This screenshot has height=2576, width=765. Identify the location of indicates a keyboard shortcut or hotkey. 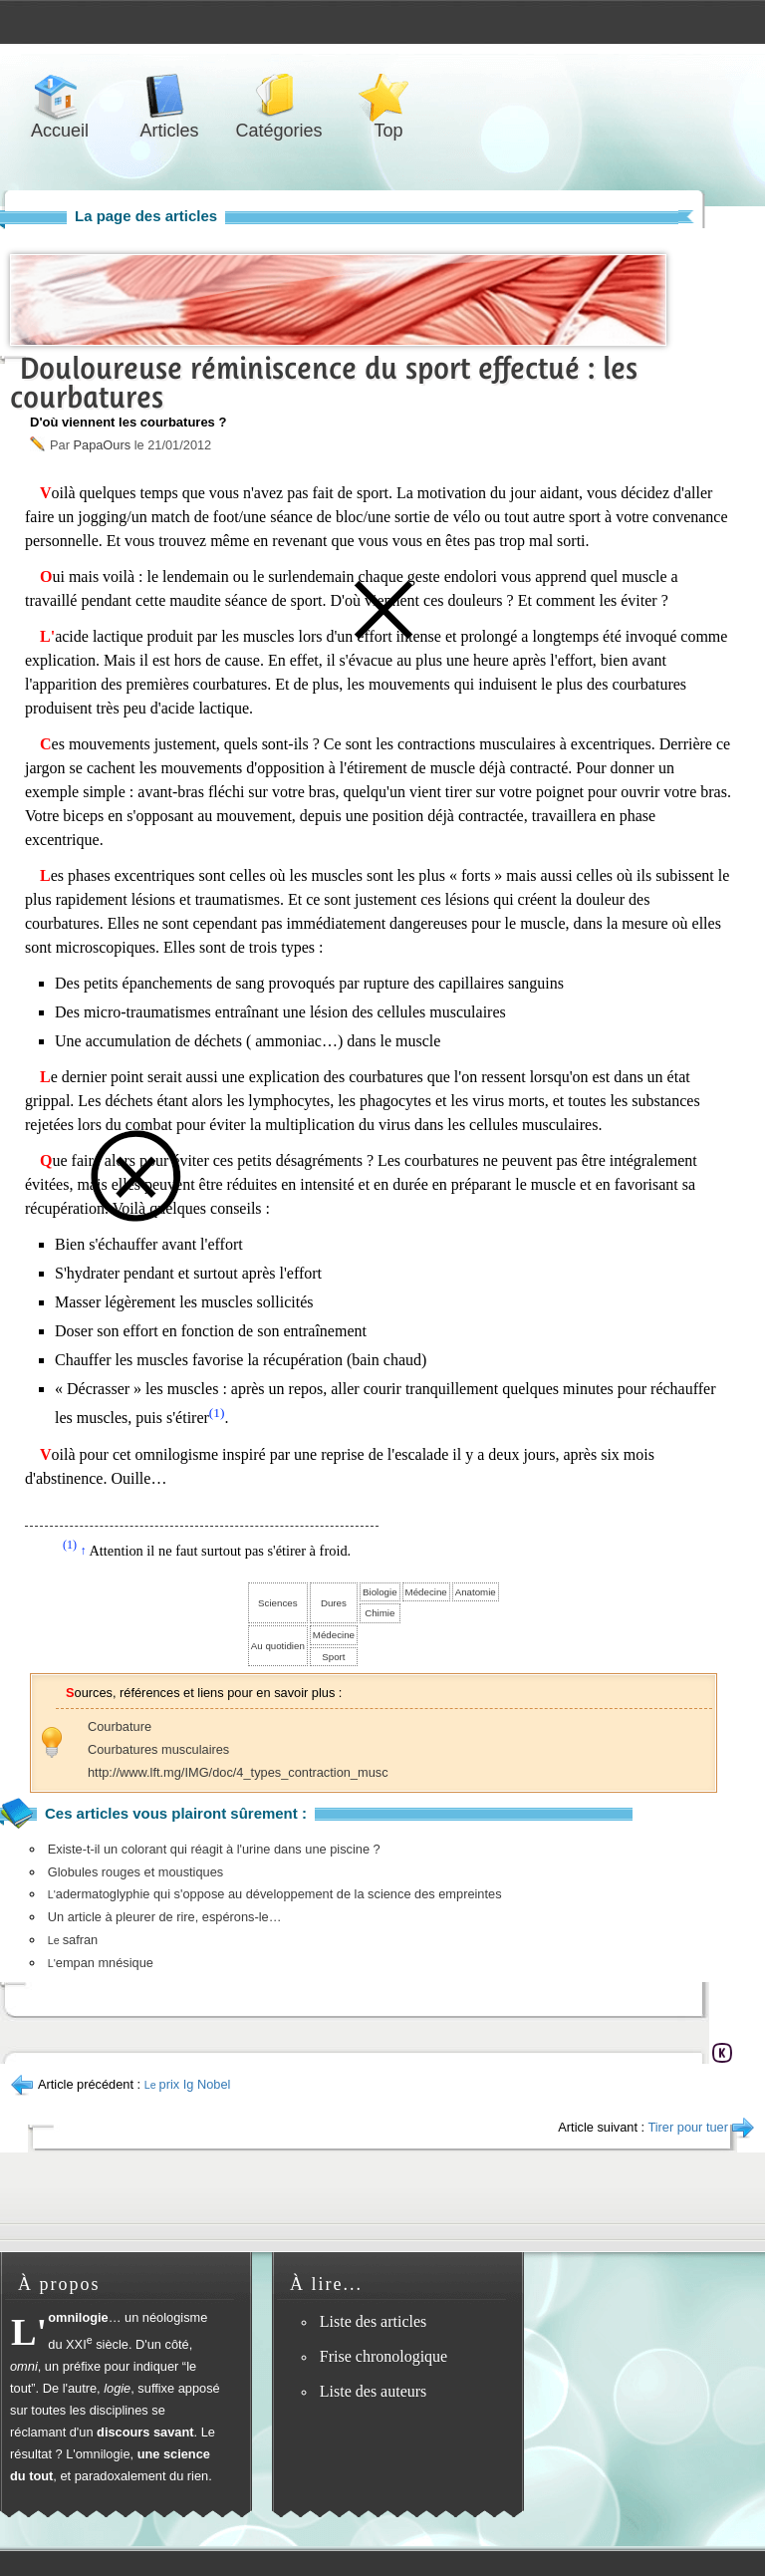
(722, 2053).